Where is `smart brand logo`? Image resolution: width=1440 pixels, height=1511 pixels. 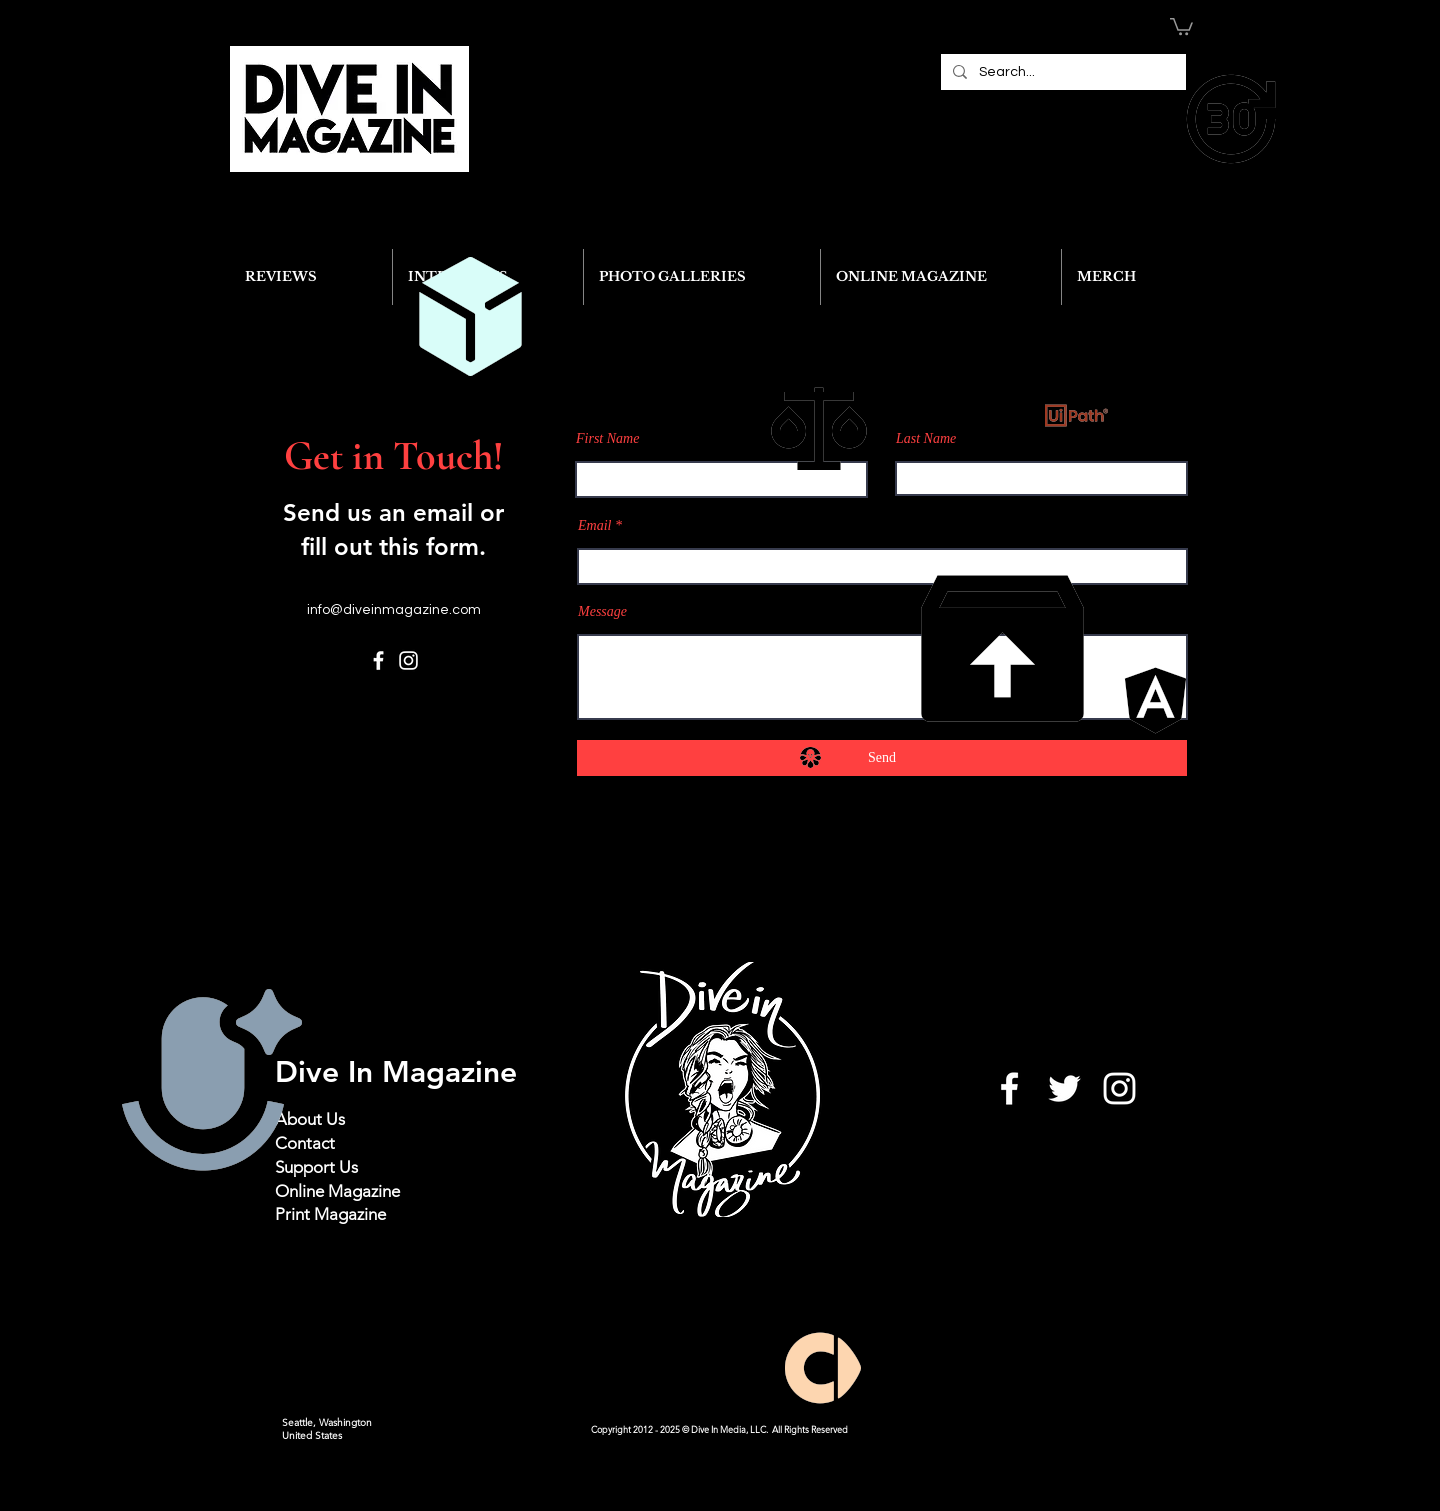 smart brand logo is located at coordinates (823, 1368).